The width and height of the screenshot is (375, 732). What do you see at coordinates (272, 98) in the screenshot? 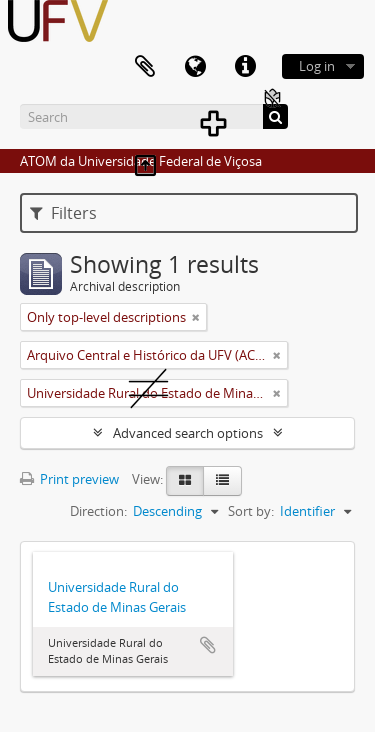
I see `indicates gluten-free or grain-free option` at bounding box center [272, 98].